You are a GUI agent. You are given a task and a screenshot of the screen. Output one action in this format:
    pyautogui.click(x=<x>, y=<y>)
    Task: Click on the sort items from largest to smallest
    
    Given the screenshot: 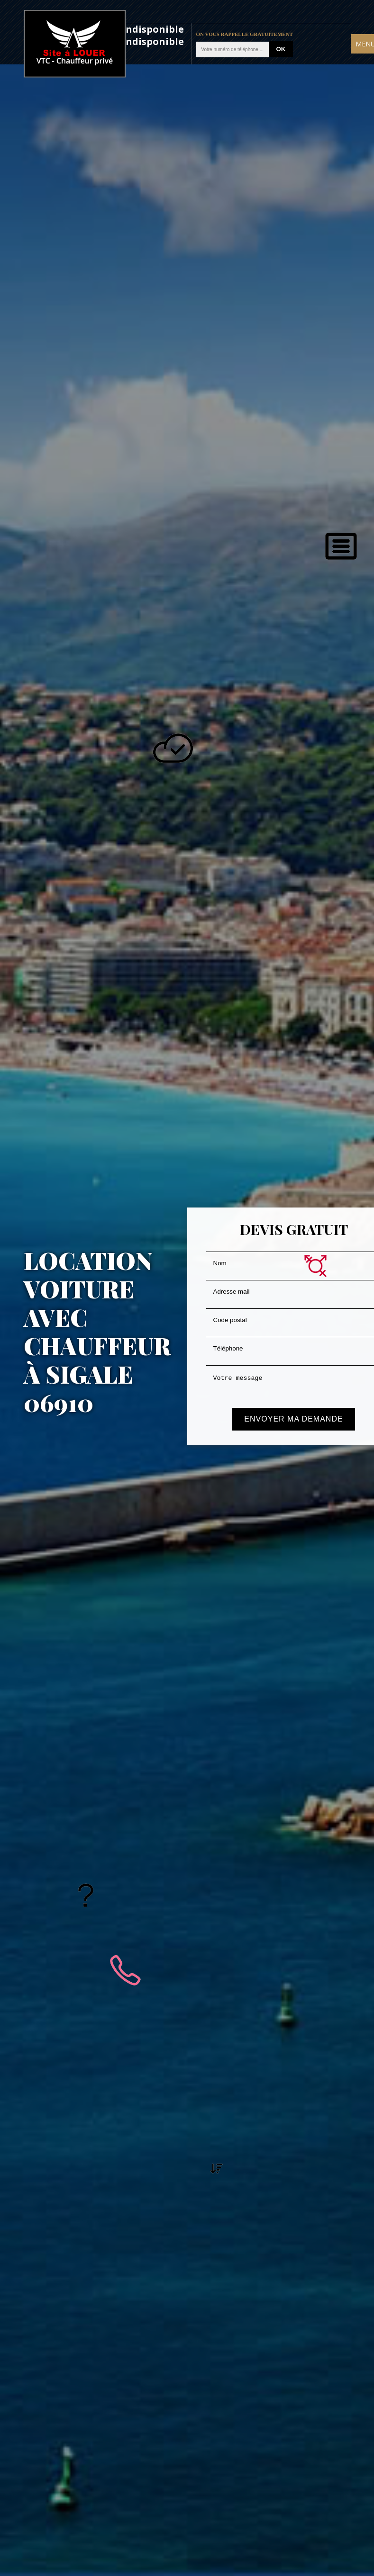 What is the action you would take?
    pyautogui.click(x=216, y=2168)
    